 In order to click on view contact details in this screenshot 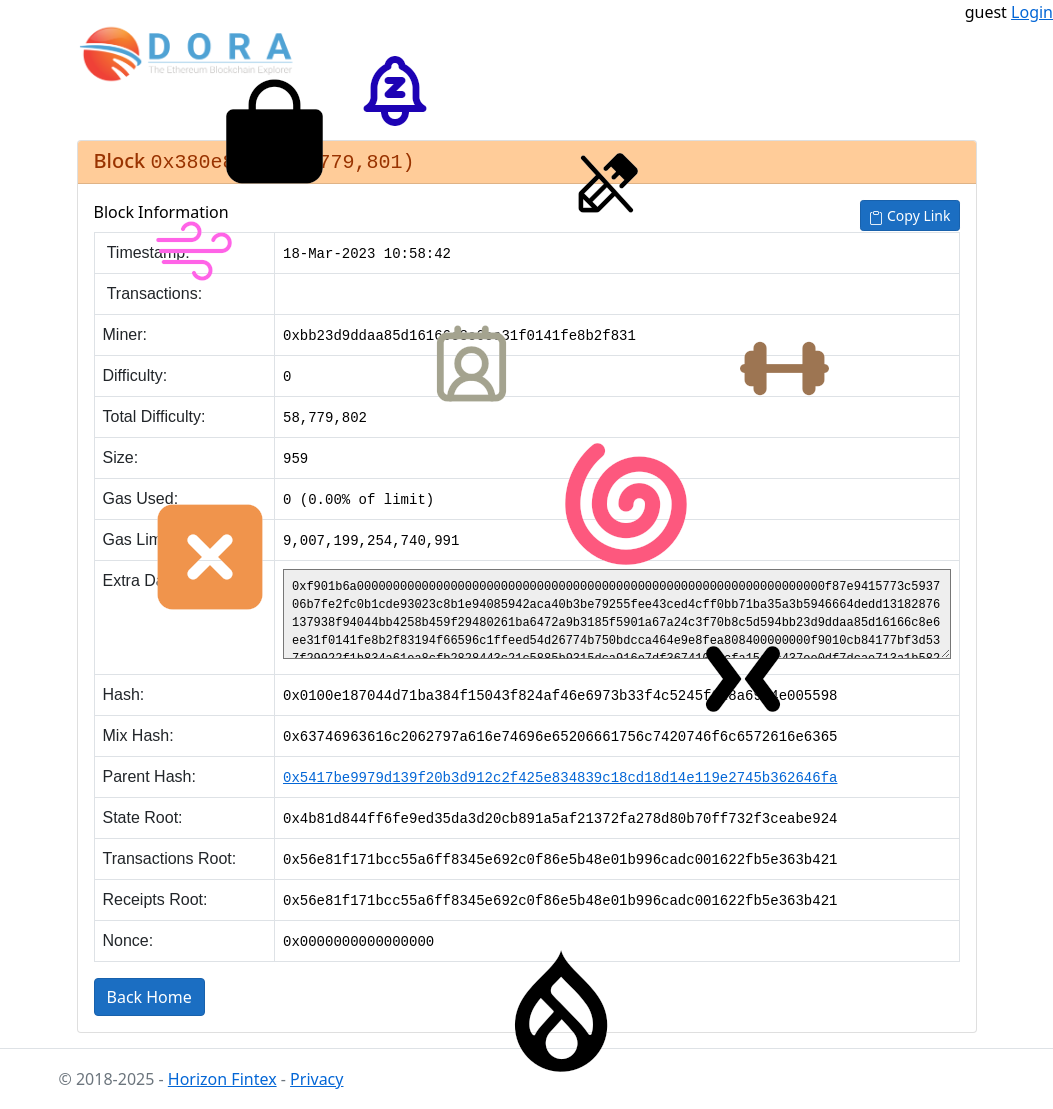, I will do `click(471, 363)`.